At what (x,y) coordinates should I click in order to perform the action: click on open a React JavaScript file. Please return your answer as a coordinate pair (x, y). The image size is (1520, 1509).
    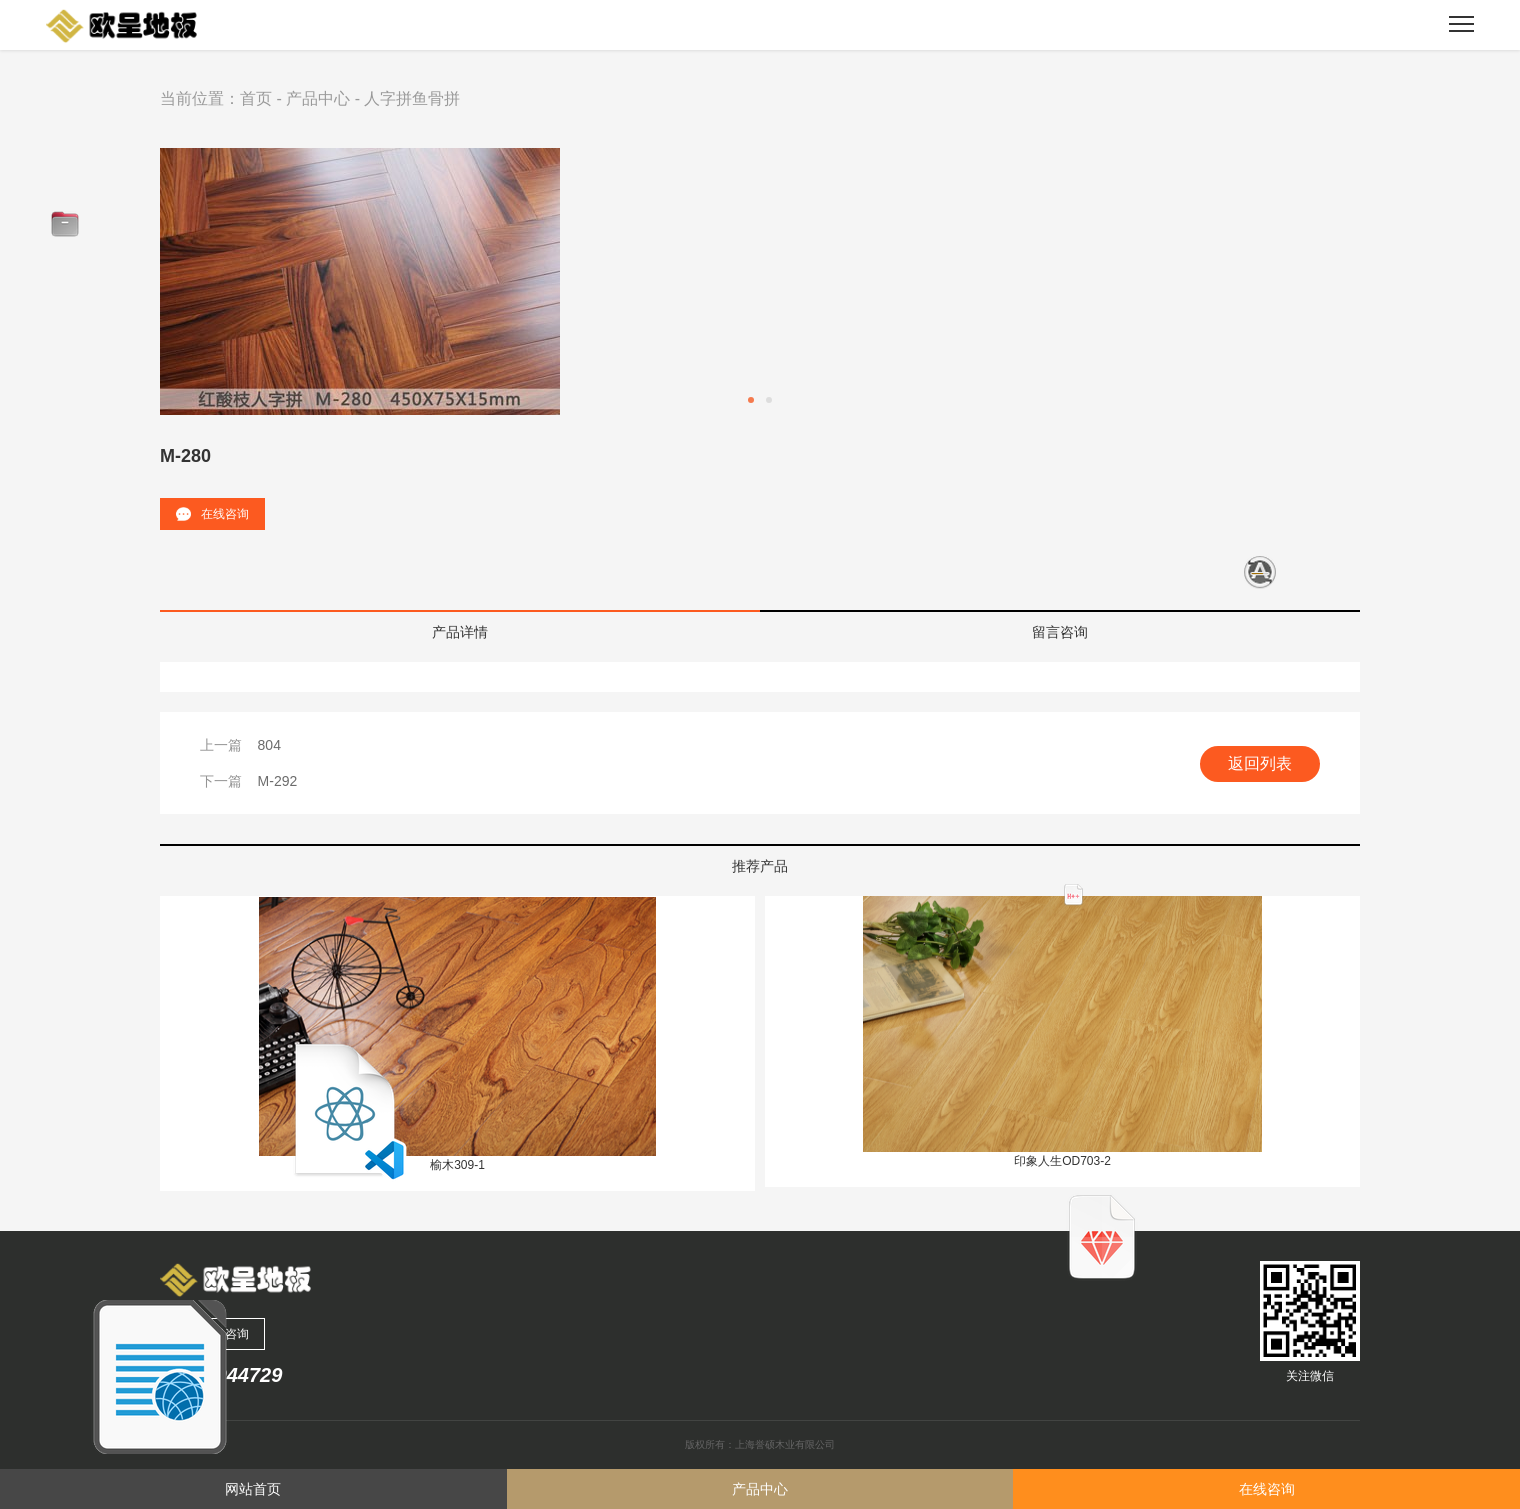
    Looking at the image, I should click on (345, 1112).